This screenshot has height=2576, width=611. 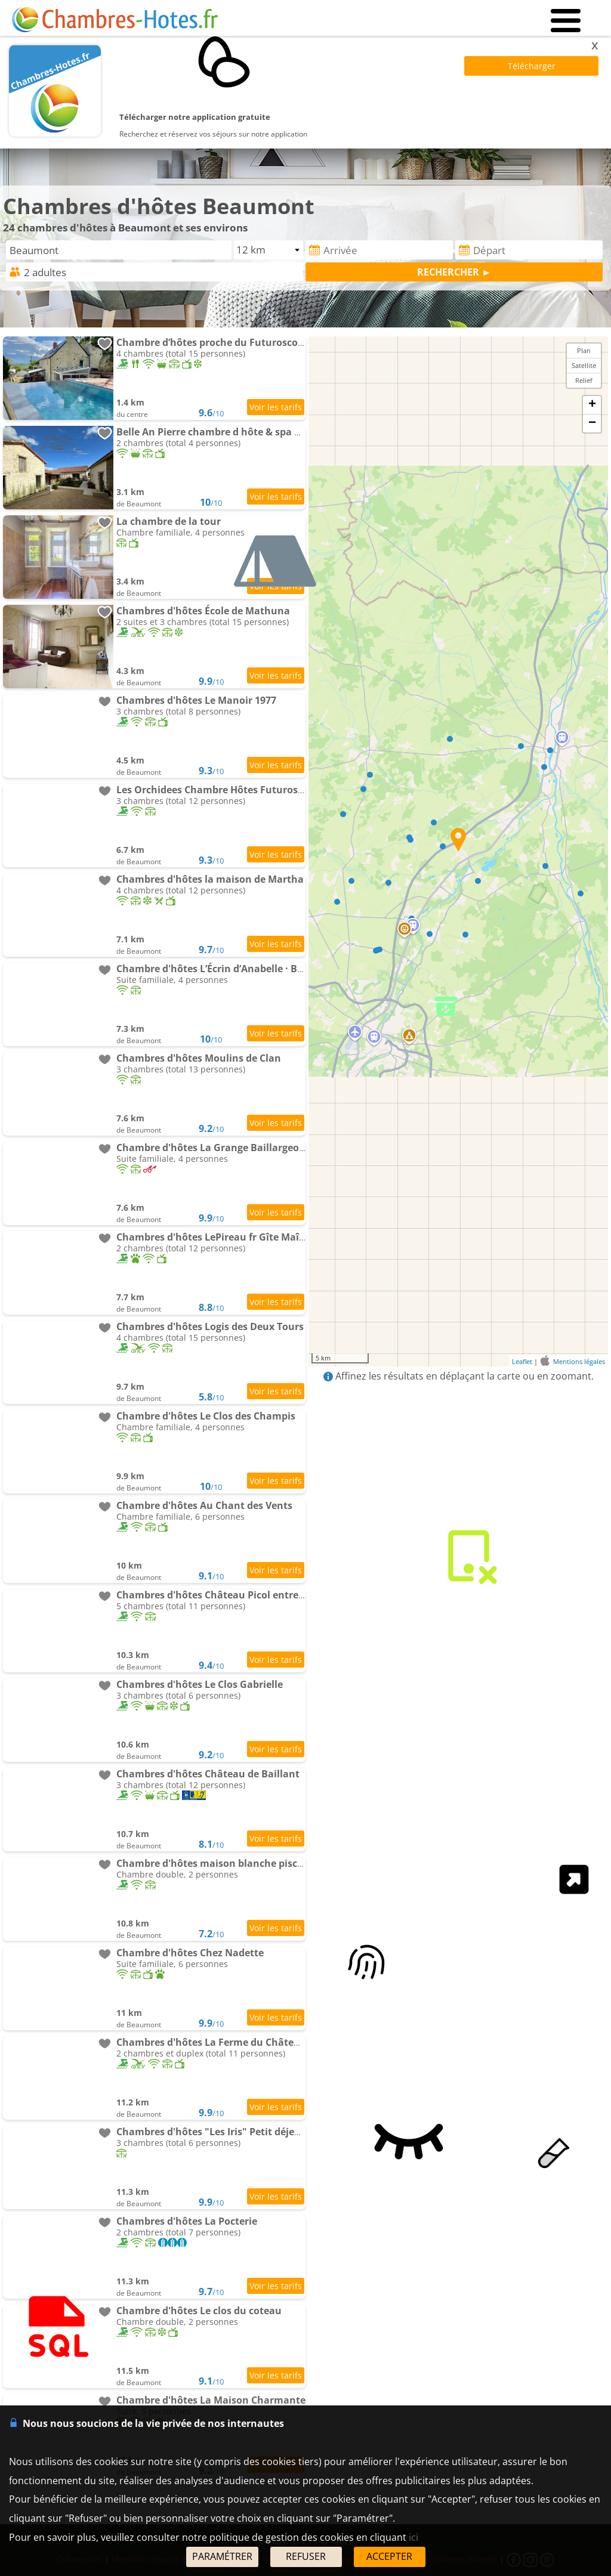 I want to click on access camping or outdoor activity features, so click(x=275, y=564).